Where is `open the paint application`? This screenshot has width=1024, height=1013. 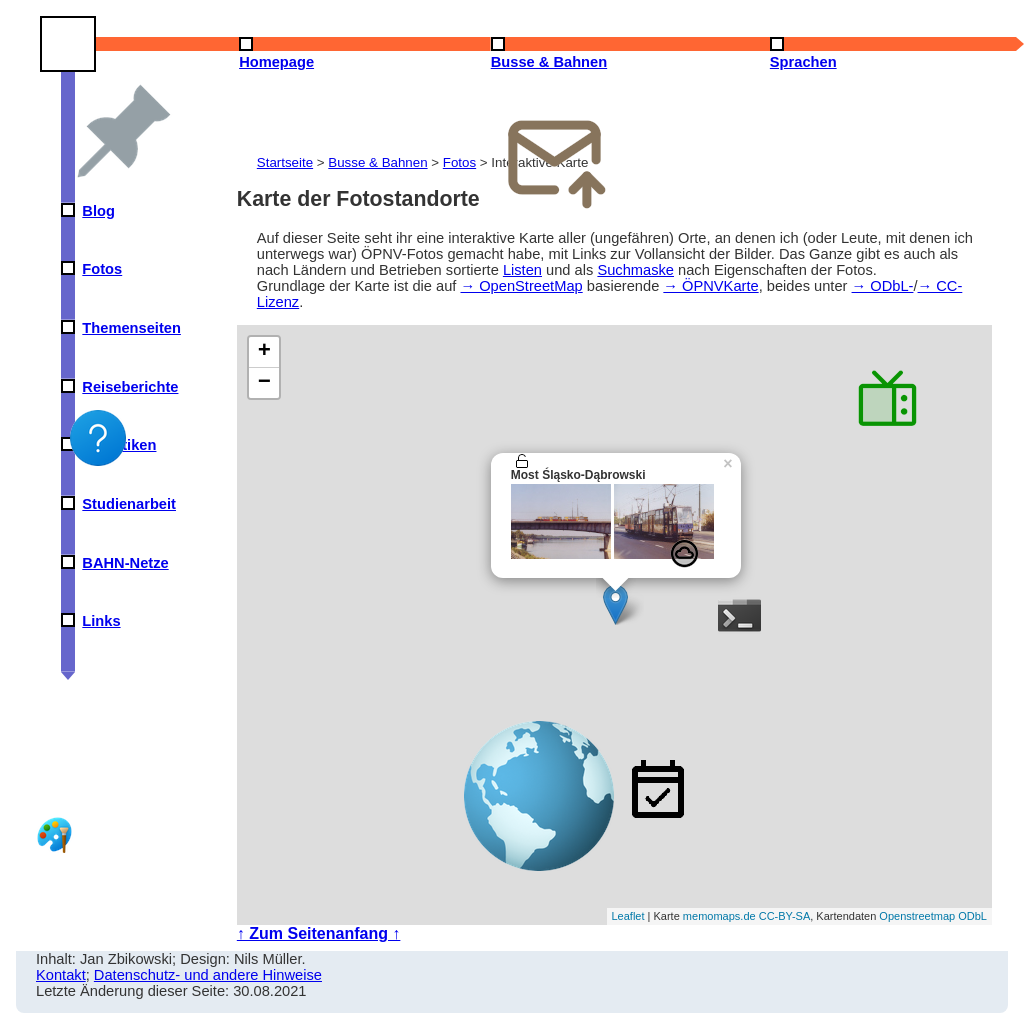 open the paint application is located at coordinates (54, 834).